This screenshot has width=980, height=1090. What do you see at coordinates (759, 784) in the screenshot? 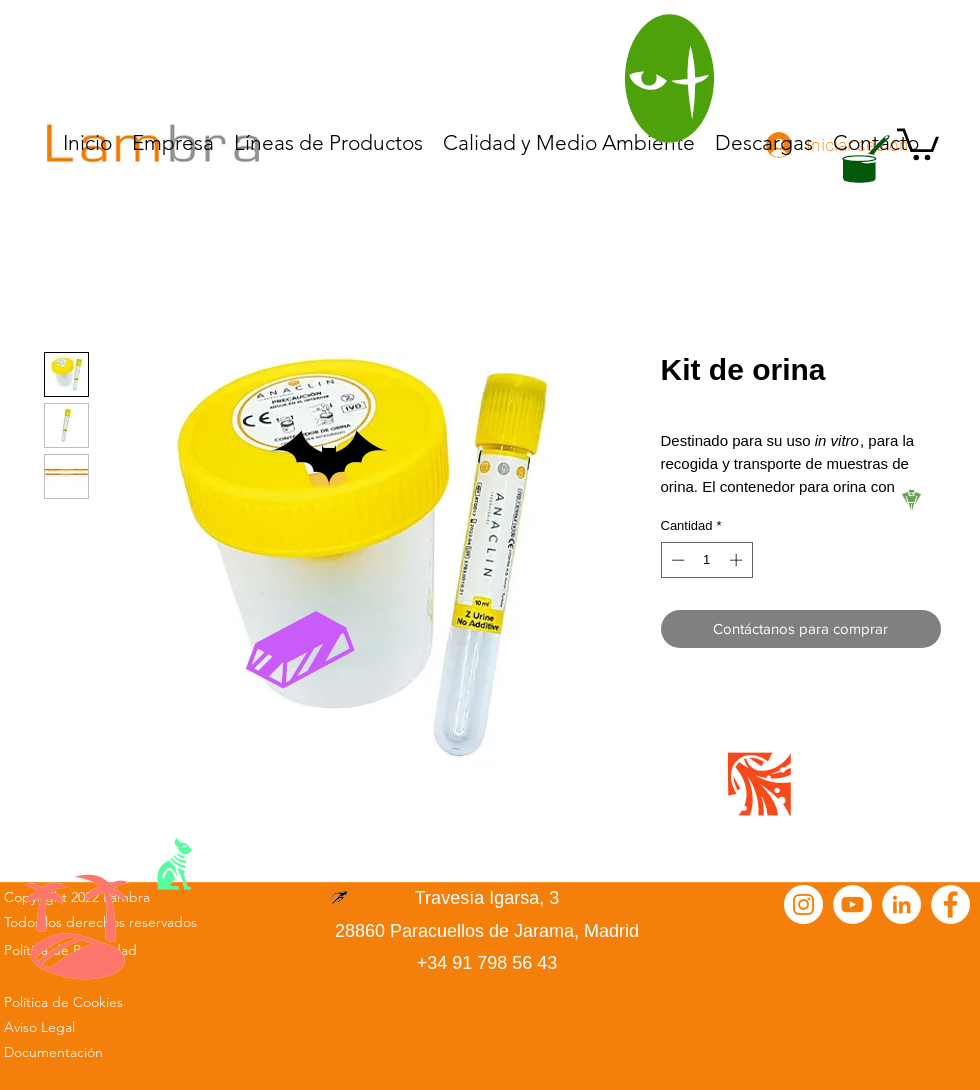
I see `activate breath attack or special ability` at bounding box center [759, 784].